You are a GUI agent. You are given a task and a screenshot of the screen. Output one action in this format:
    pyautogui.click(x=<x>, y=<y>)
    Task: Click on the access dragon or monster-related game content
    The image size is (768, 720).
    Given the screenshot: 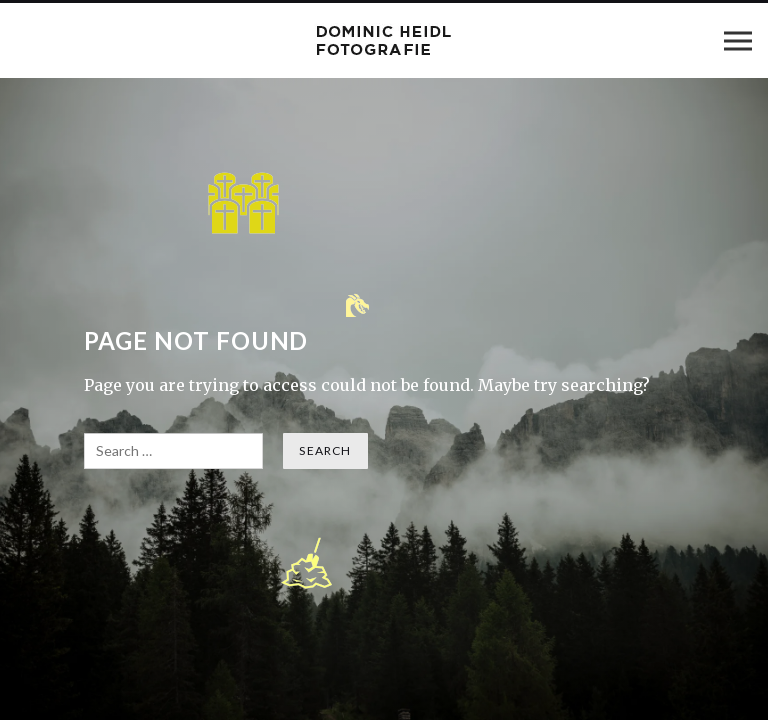 What is the action you would take?
    pyautogui.click(x=357, y=305)
    